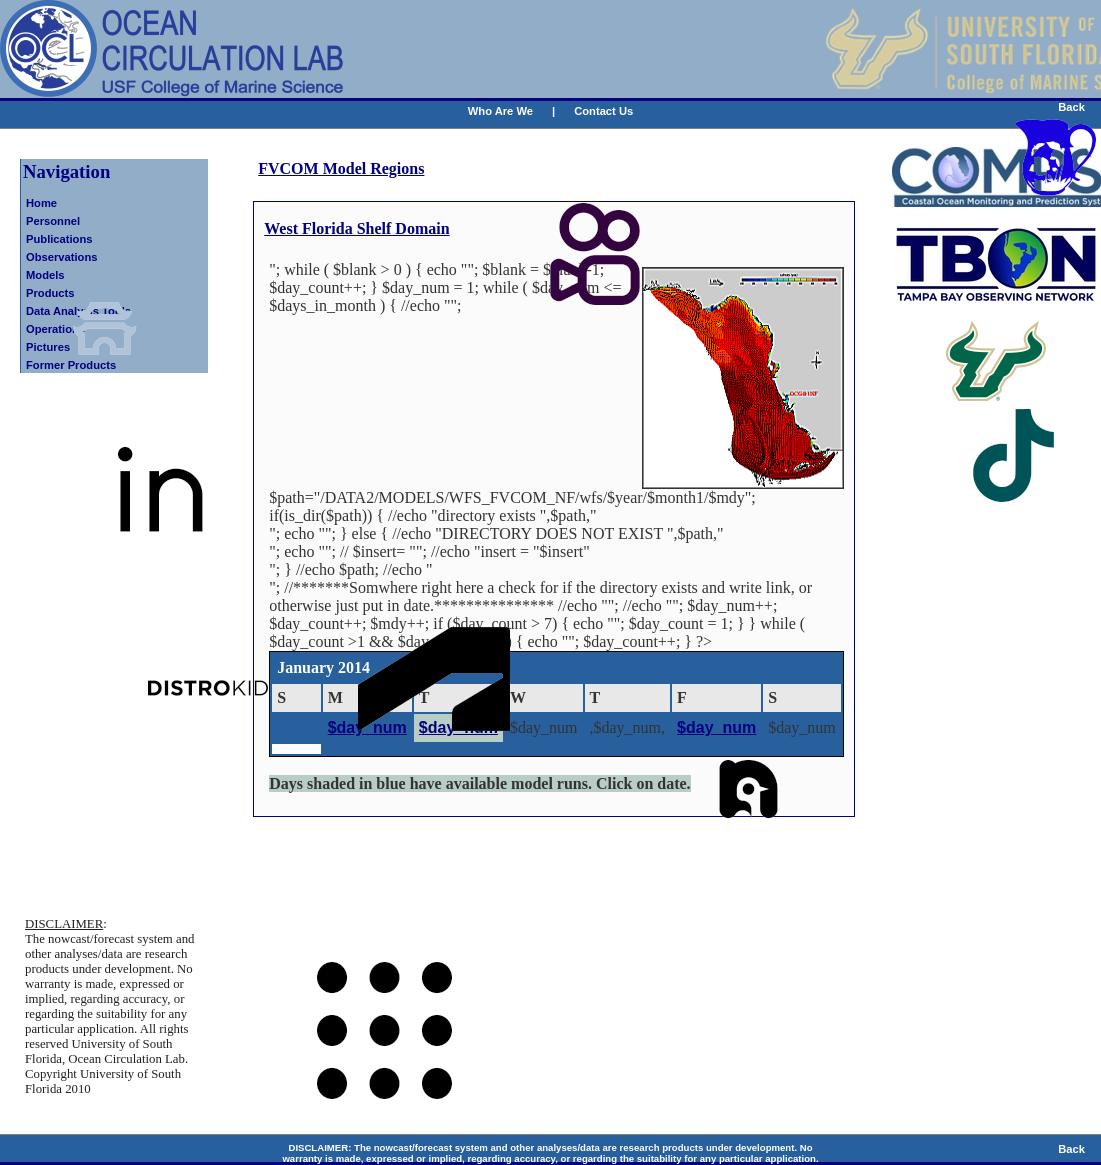  What do you see at coordinates (1013, 455) in the screenshot?
I see `open the TikTok app` at bounding box center [1013, 455].